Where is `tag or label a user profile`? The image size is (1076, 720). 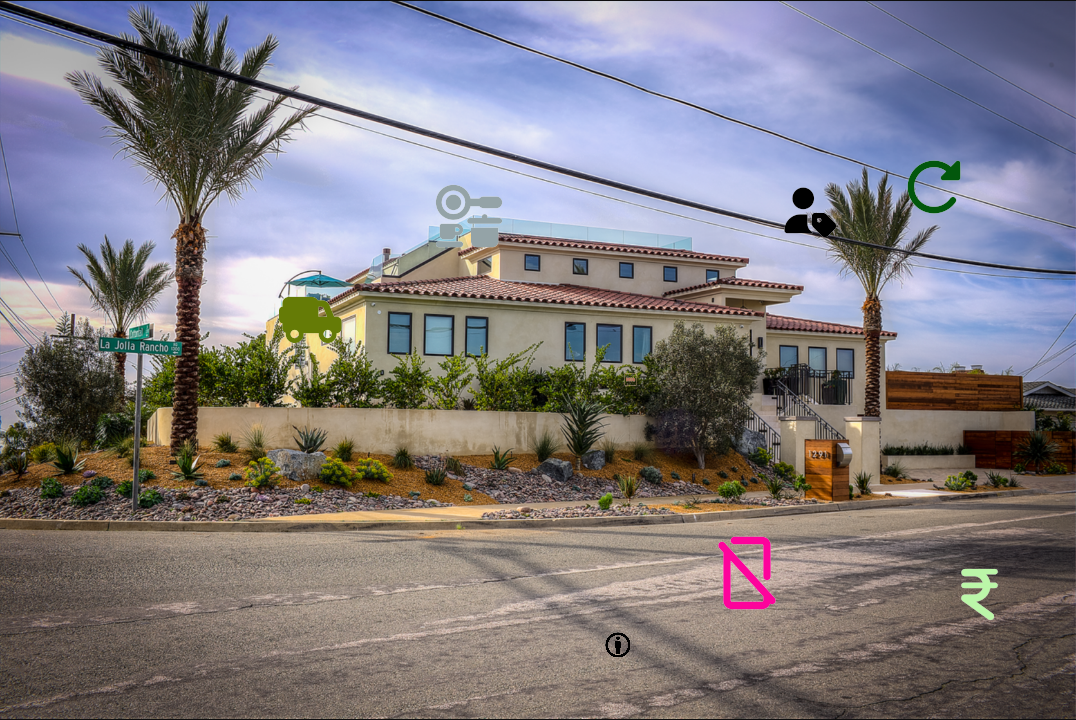 tag or label a user profile is located at coordinates (809, 210).